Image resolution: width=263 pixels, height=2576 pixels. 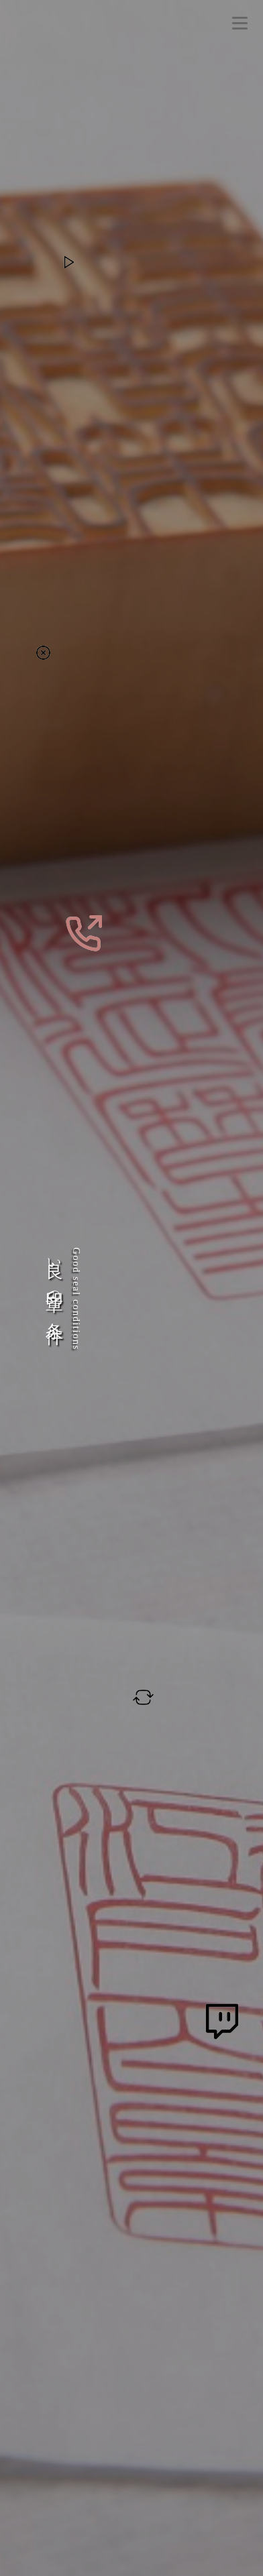 What do you see at coordinates (222, 2022) in the screenshot?
I see `open twitch app` at bounding box center [222, 2022].